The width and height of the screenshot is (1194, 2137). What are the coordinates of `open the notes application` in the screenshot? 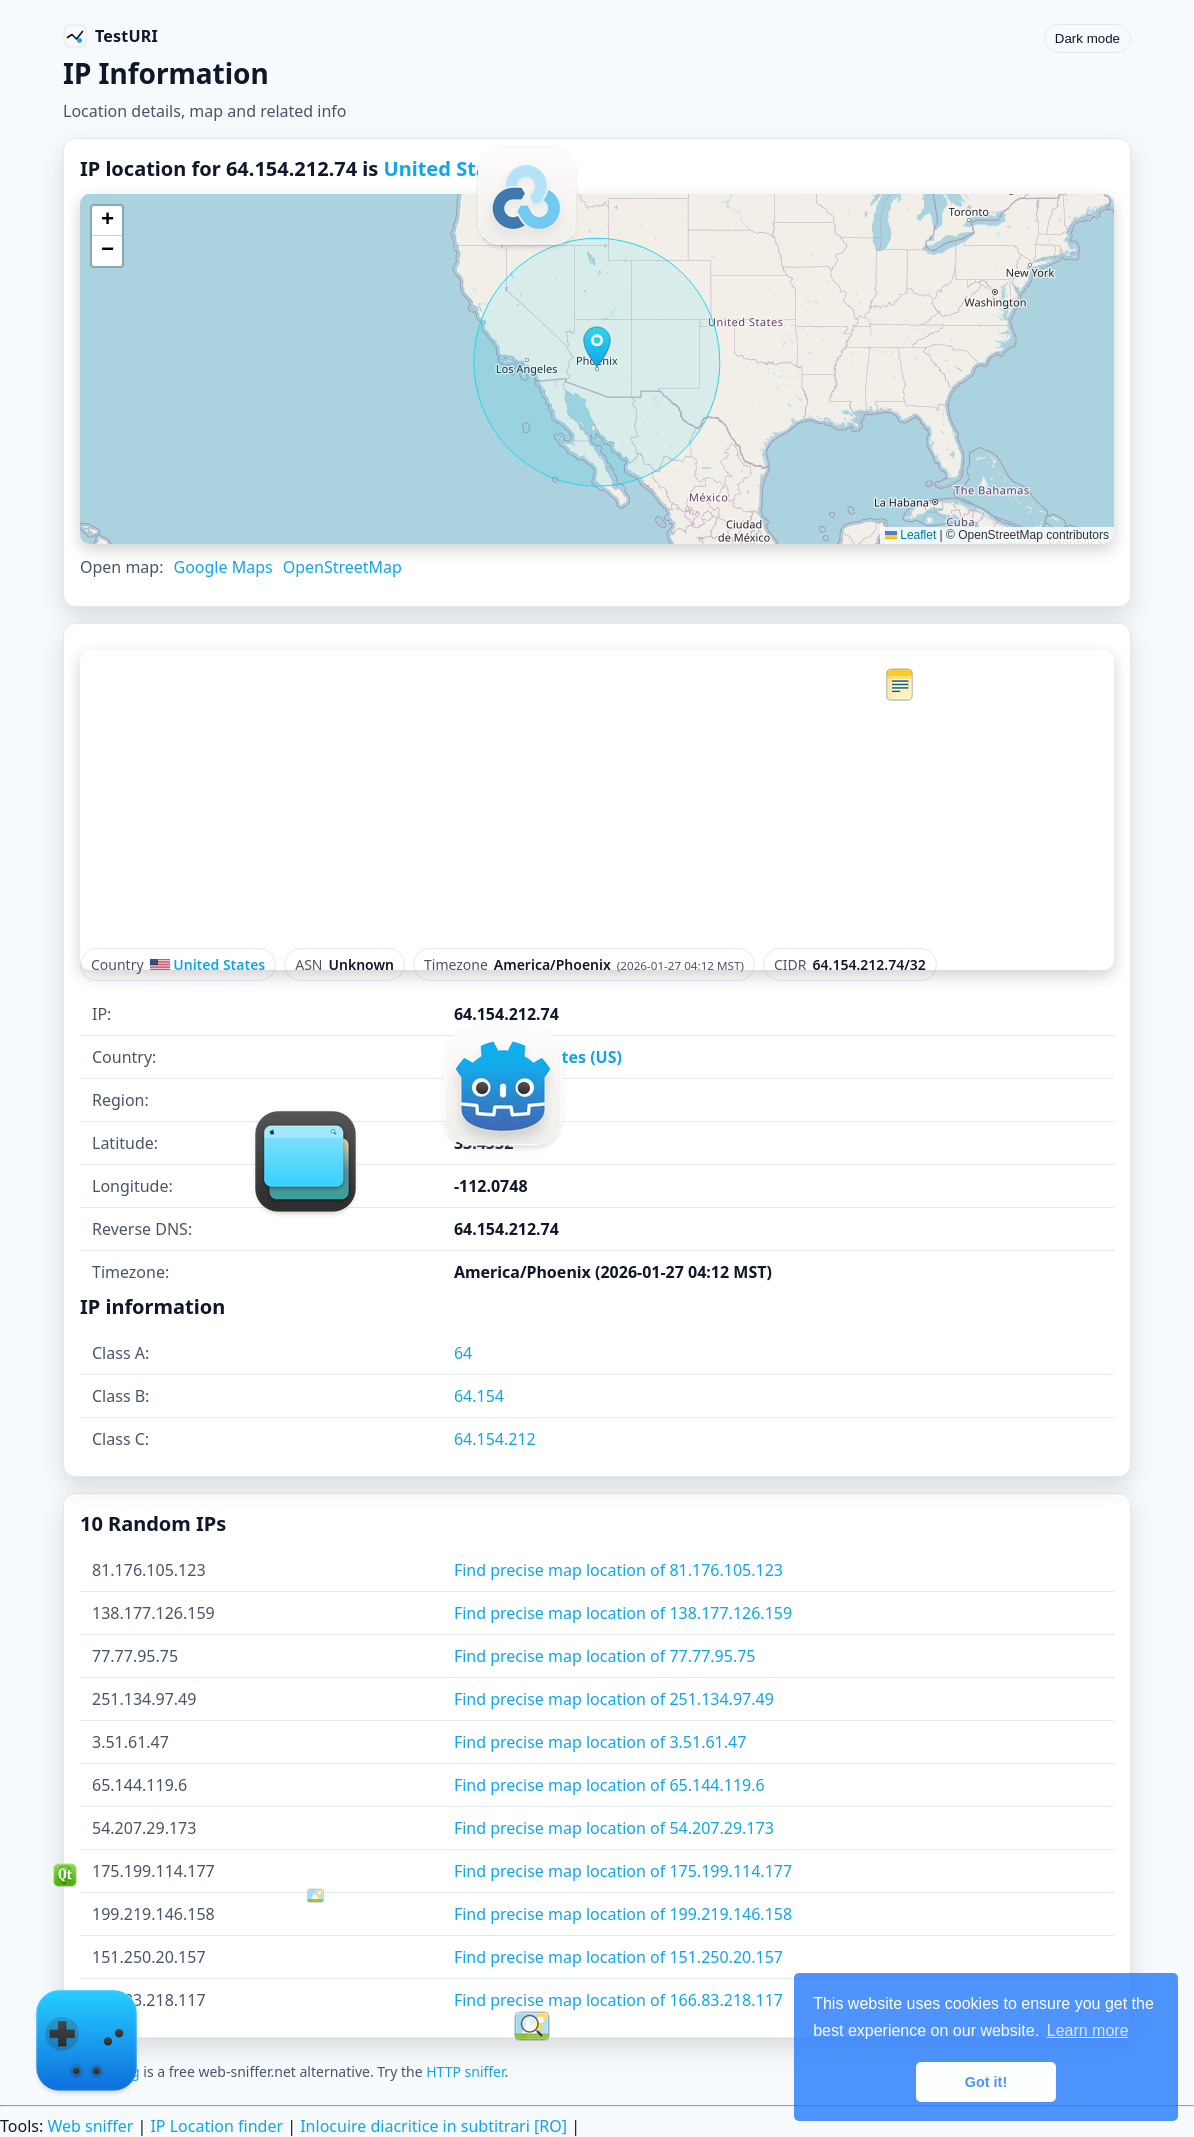 It's located at (899, 684).